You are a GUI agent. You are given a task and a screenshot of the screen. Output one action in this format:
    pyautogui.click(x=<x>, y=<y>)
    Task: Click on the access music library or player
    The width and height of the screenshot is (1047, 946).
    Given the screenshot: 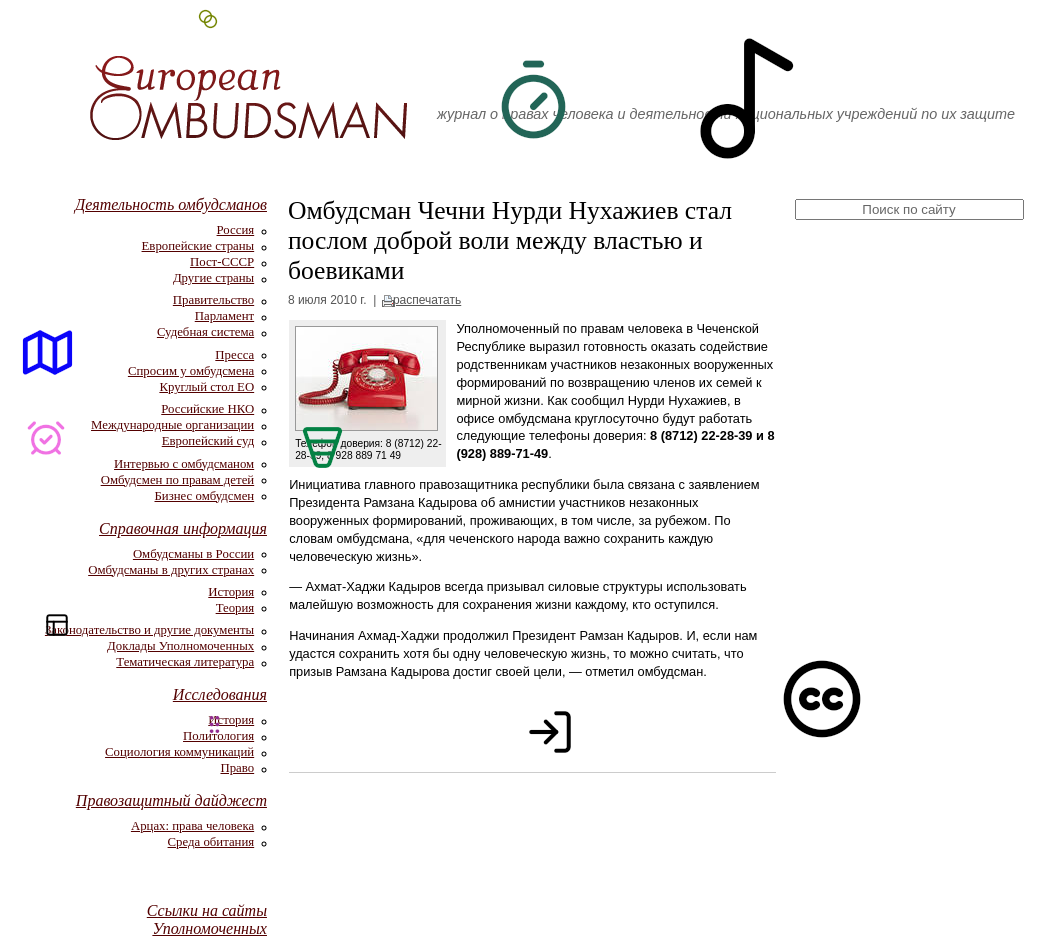 What is the action you would take?
    pyautogui.click(x=749, y=98)
    